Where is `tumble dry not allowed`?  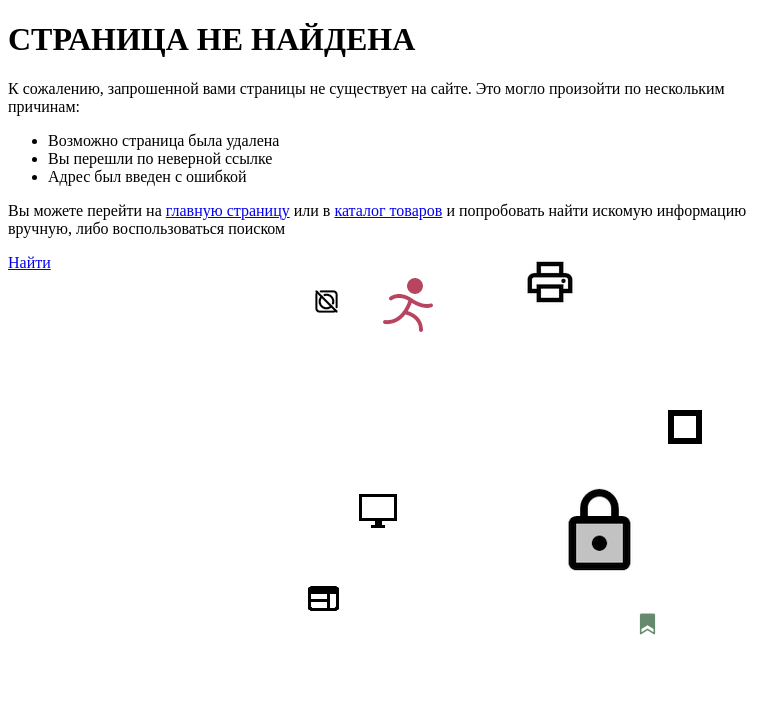 tumble dry not allowed is located at coordinates (326, 301).